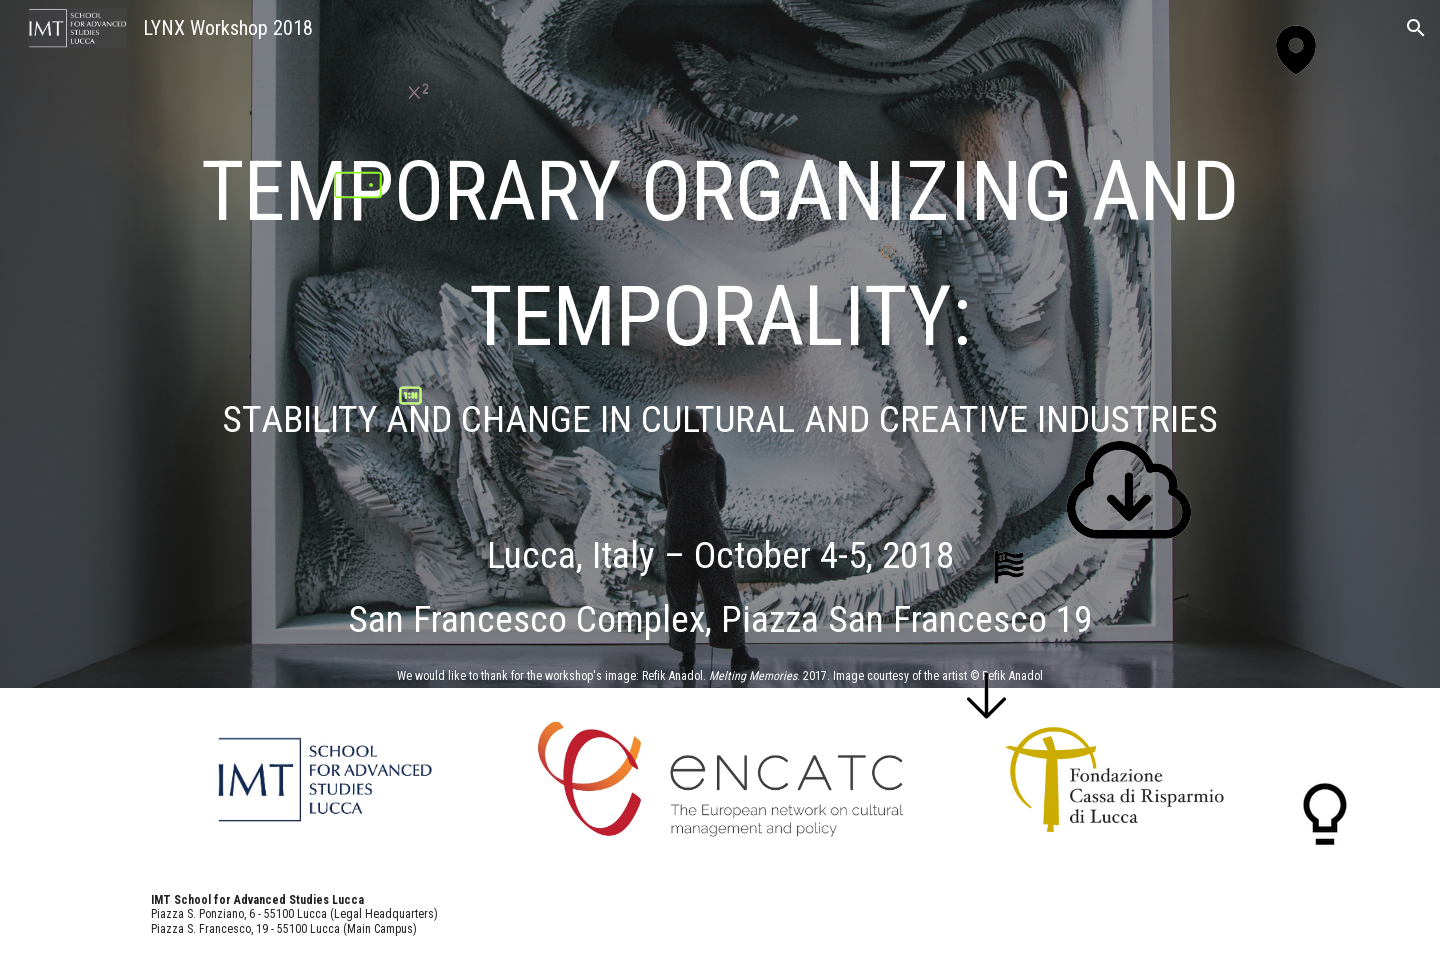 The width and height of the screenshot is (1440, 968). I want to click on go to next item or page, so click(888, 252).